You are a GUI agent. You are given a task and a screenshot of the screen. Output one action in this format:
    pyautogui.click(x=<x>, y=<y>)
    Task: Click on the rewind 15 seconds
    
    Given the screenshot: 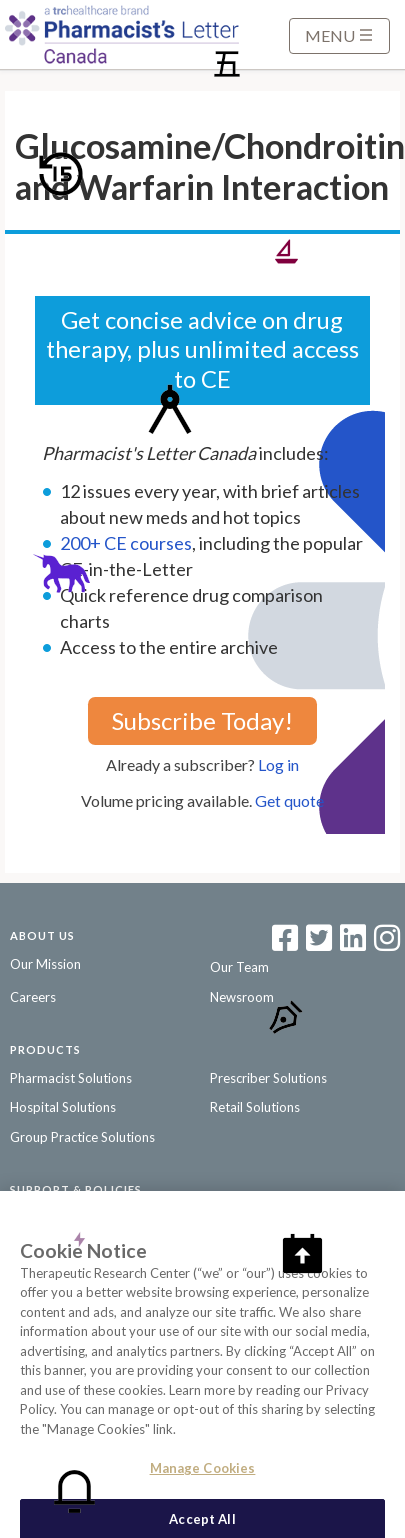 What is the action you would take?
    pyautogui.click(x=61, y=174)
    